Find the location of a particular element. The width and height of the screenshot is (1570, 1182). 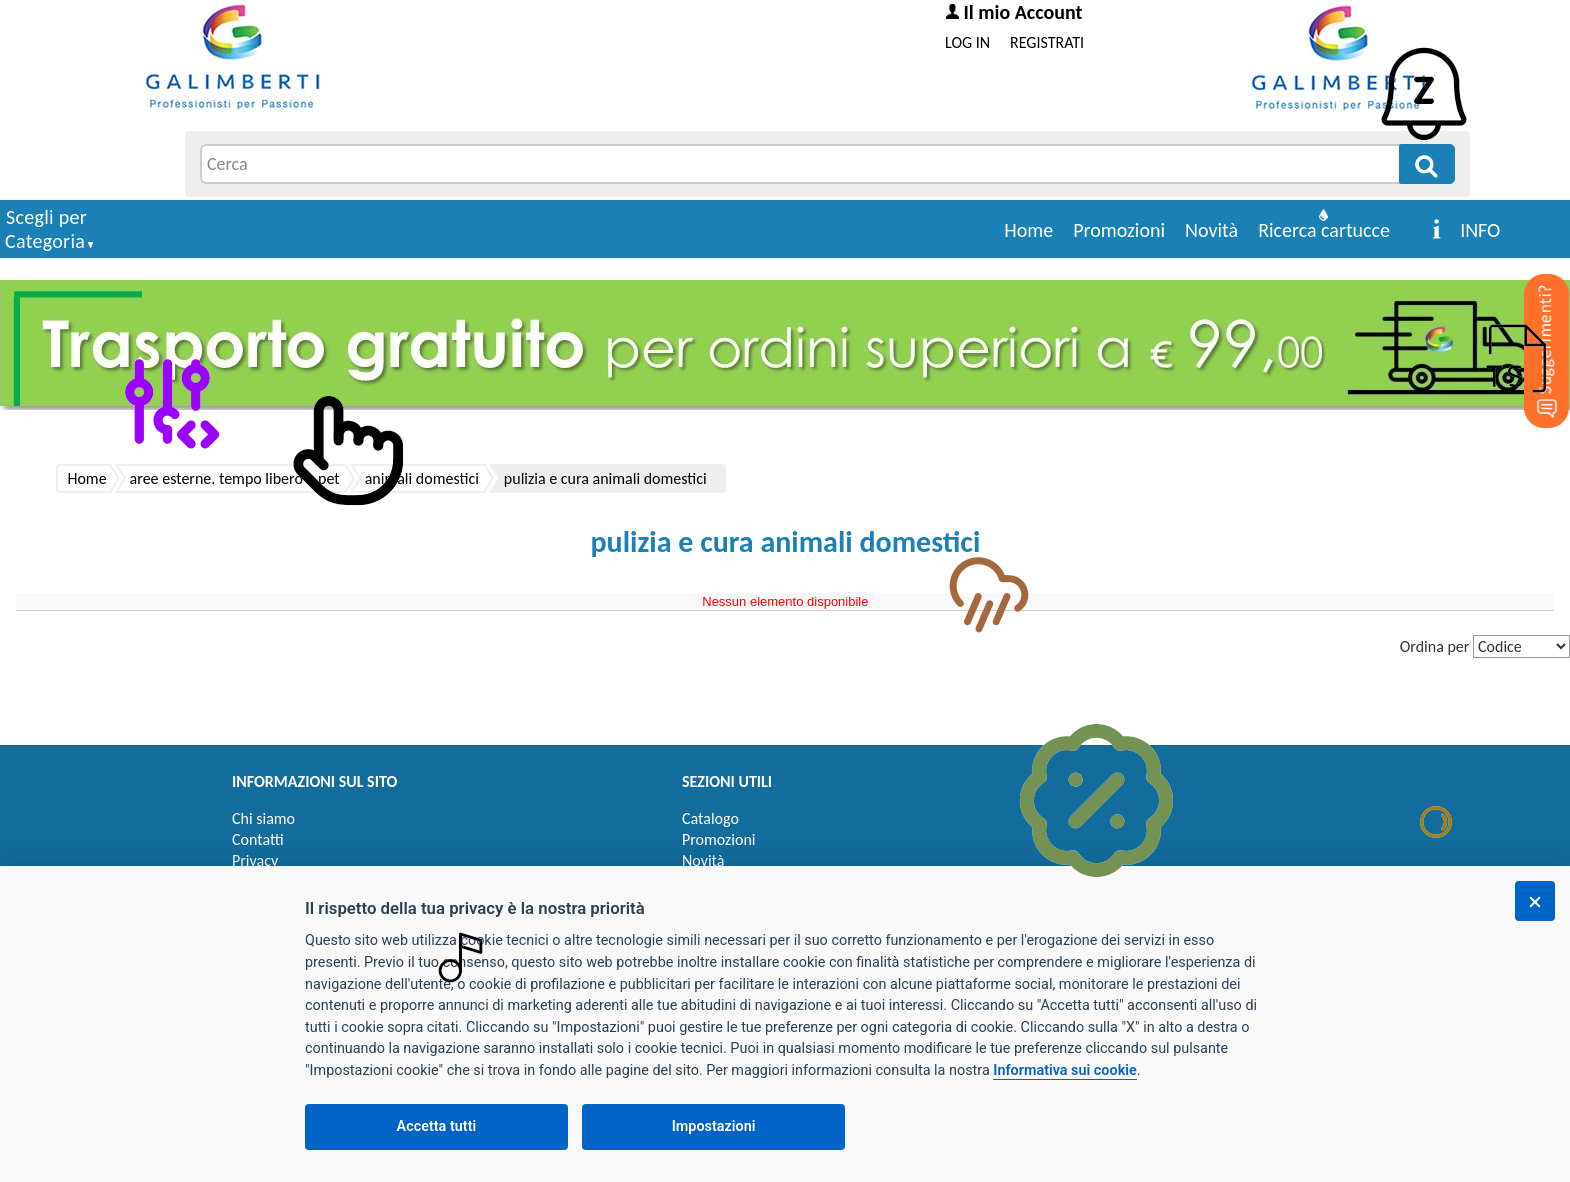

indicates rainy and windy weather conditions is located at coordinates (989, 593).